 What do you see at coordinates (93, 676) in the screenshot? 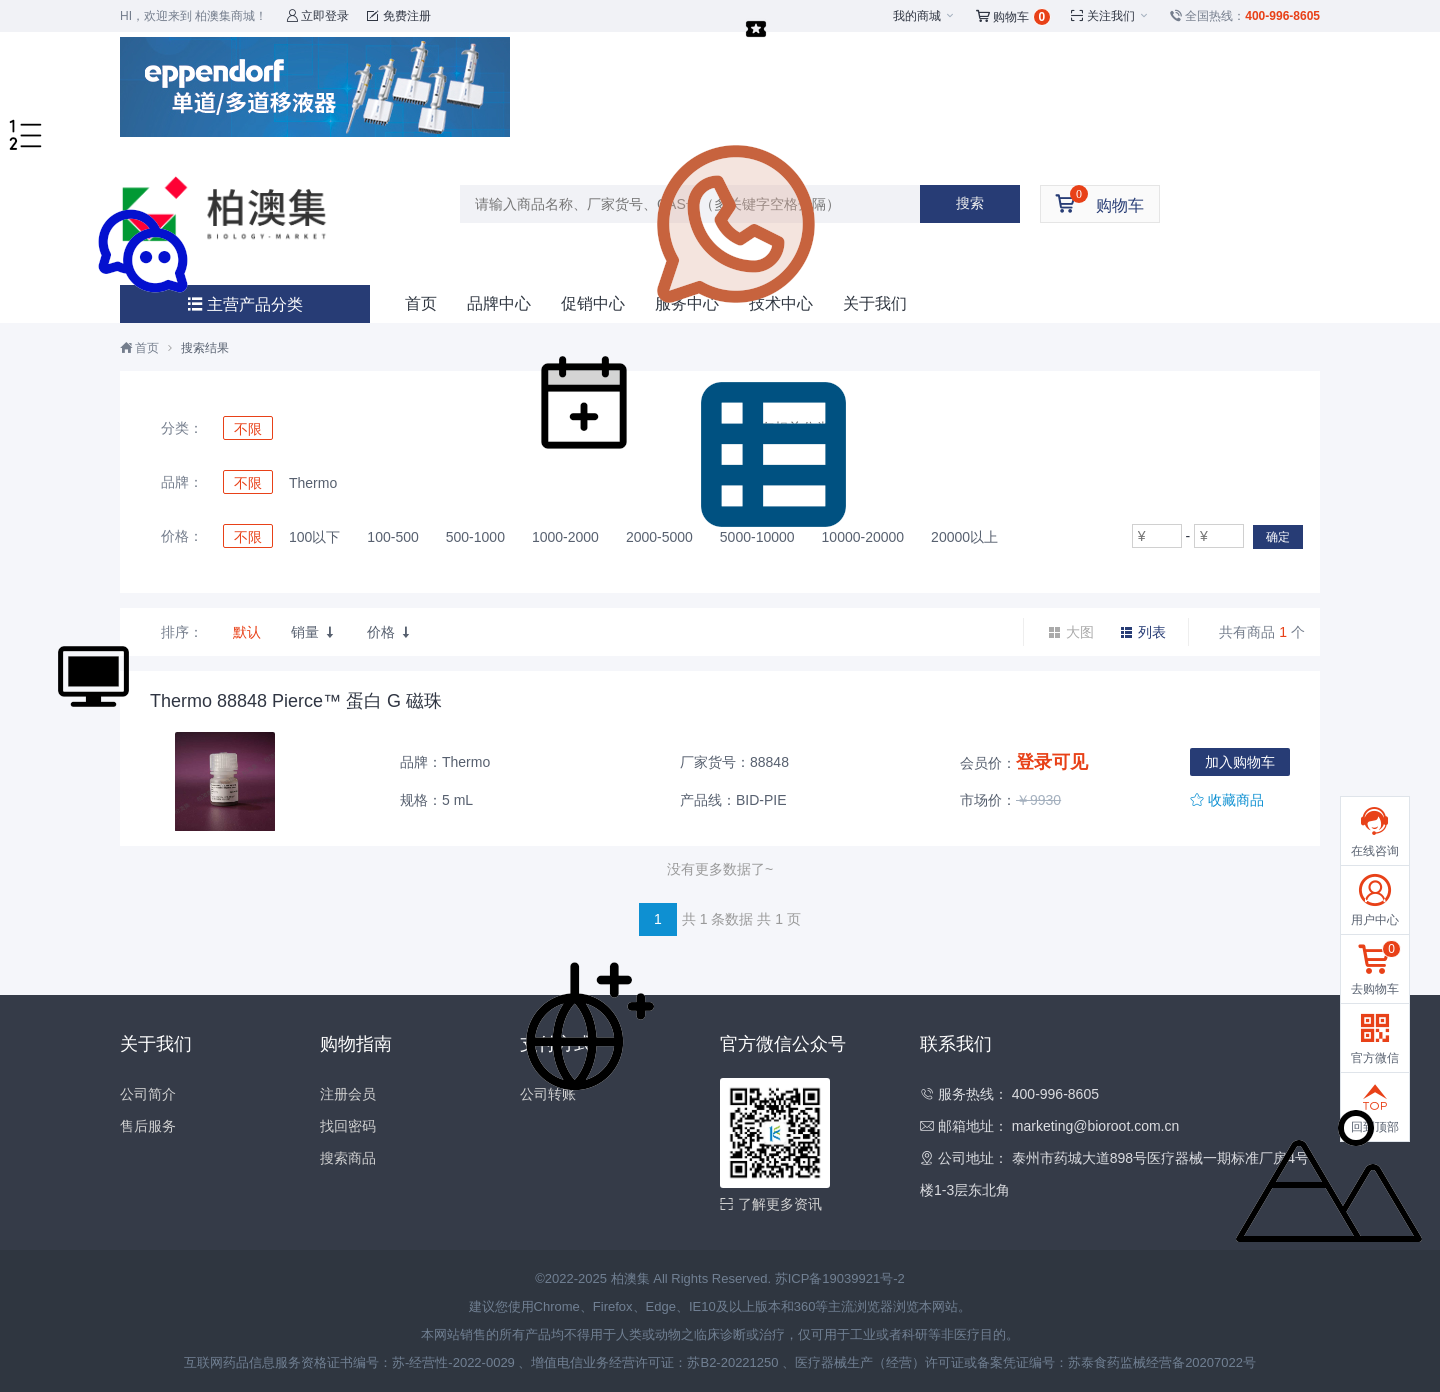
I see `access TV or video streaming options` at bounding box center [93, 676].